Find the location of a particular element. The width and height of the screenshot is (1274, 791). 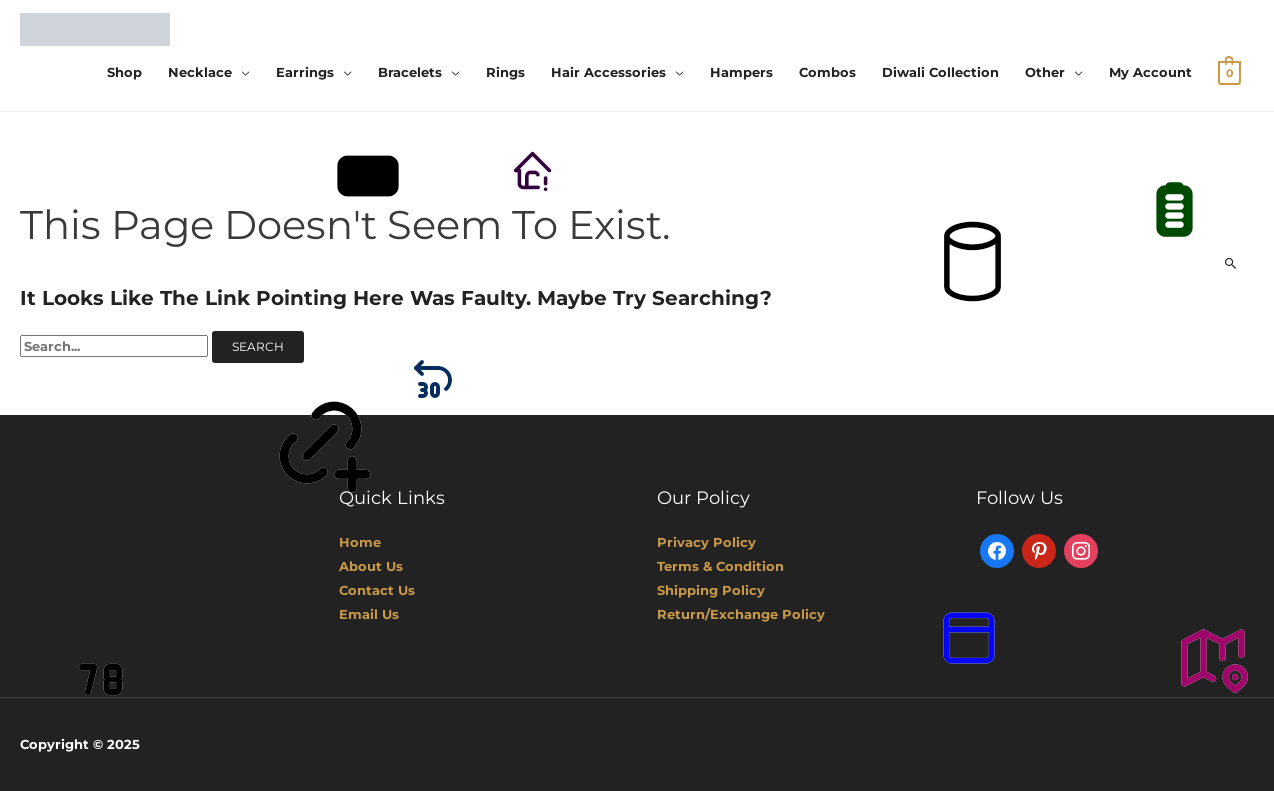

skip back 30 seconds is located at coordinates (432, 380).